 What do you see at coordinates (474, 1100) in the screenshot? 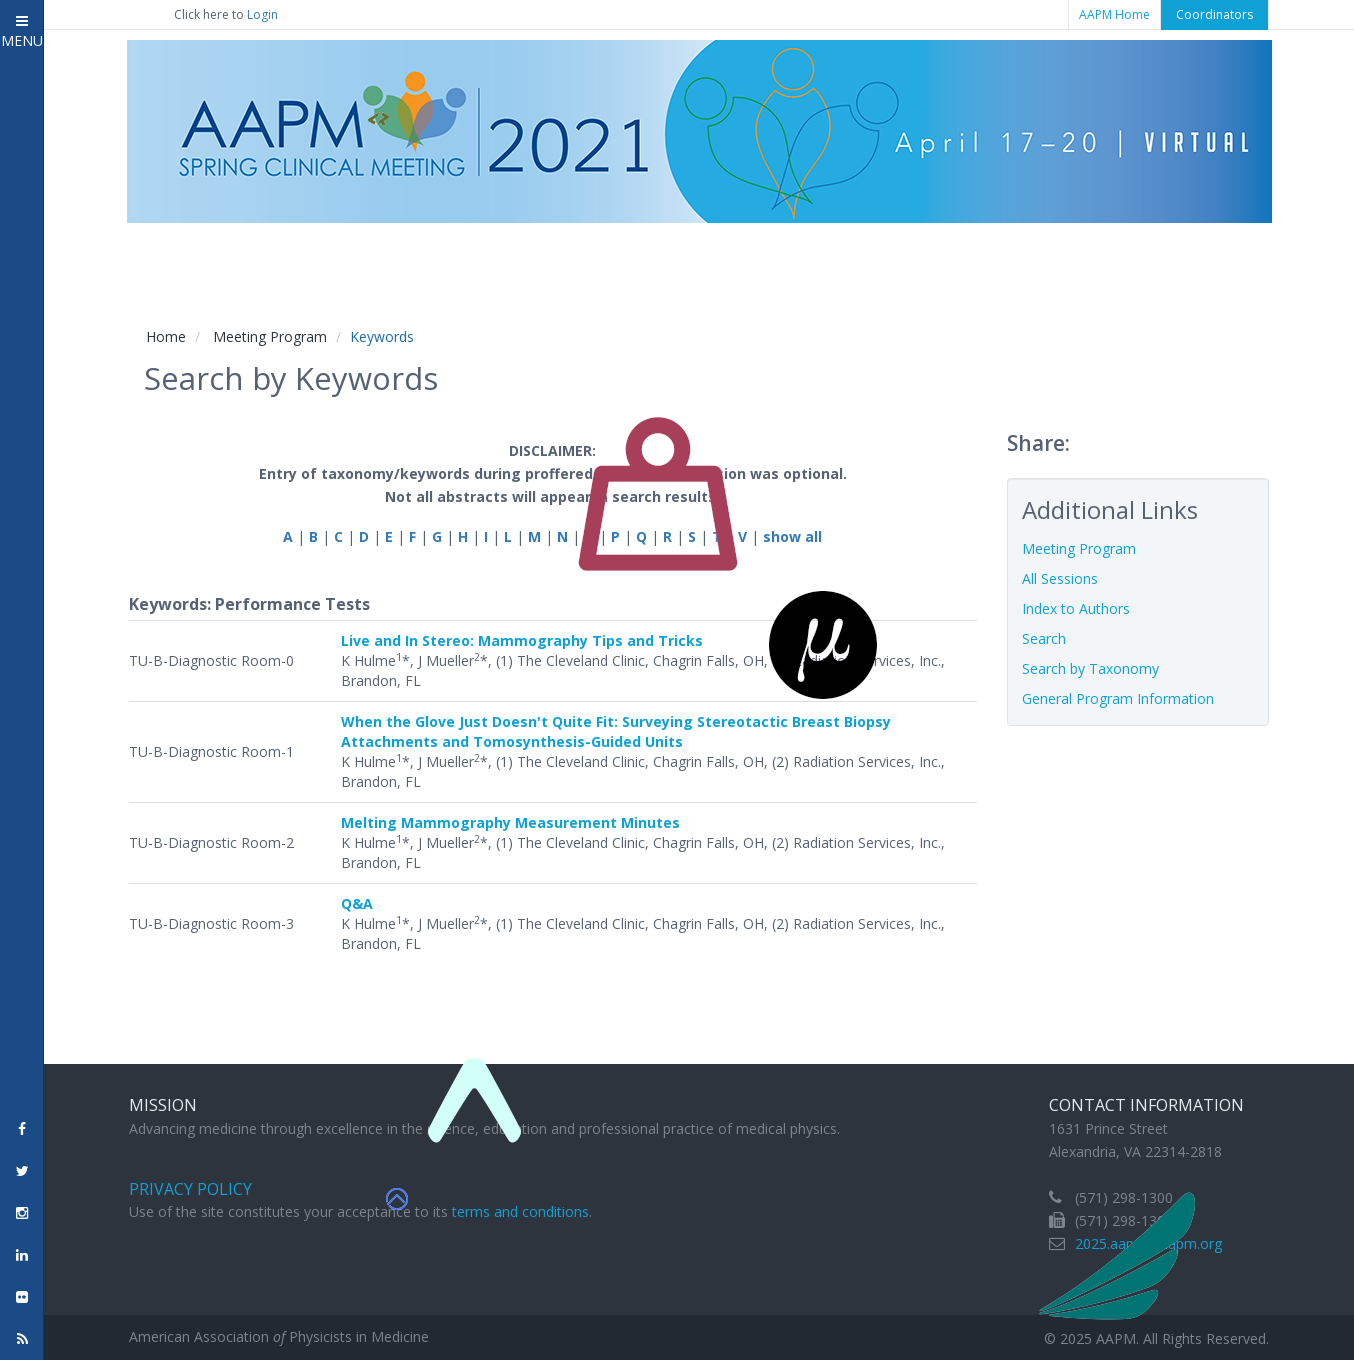
I see `expo development platform logo` at bounding box center [474, 1100].